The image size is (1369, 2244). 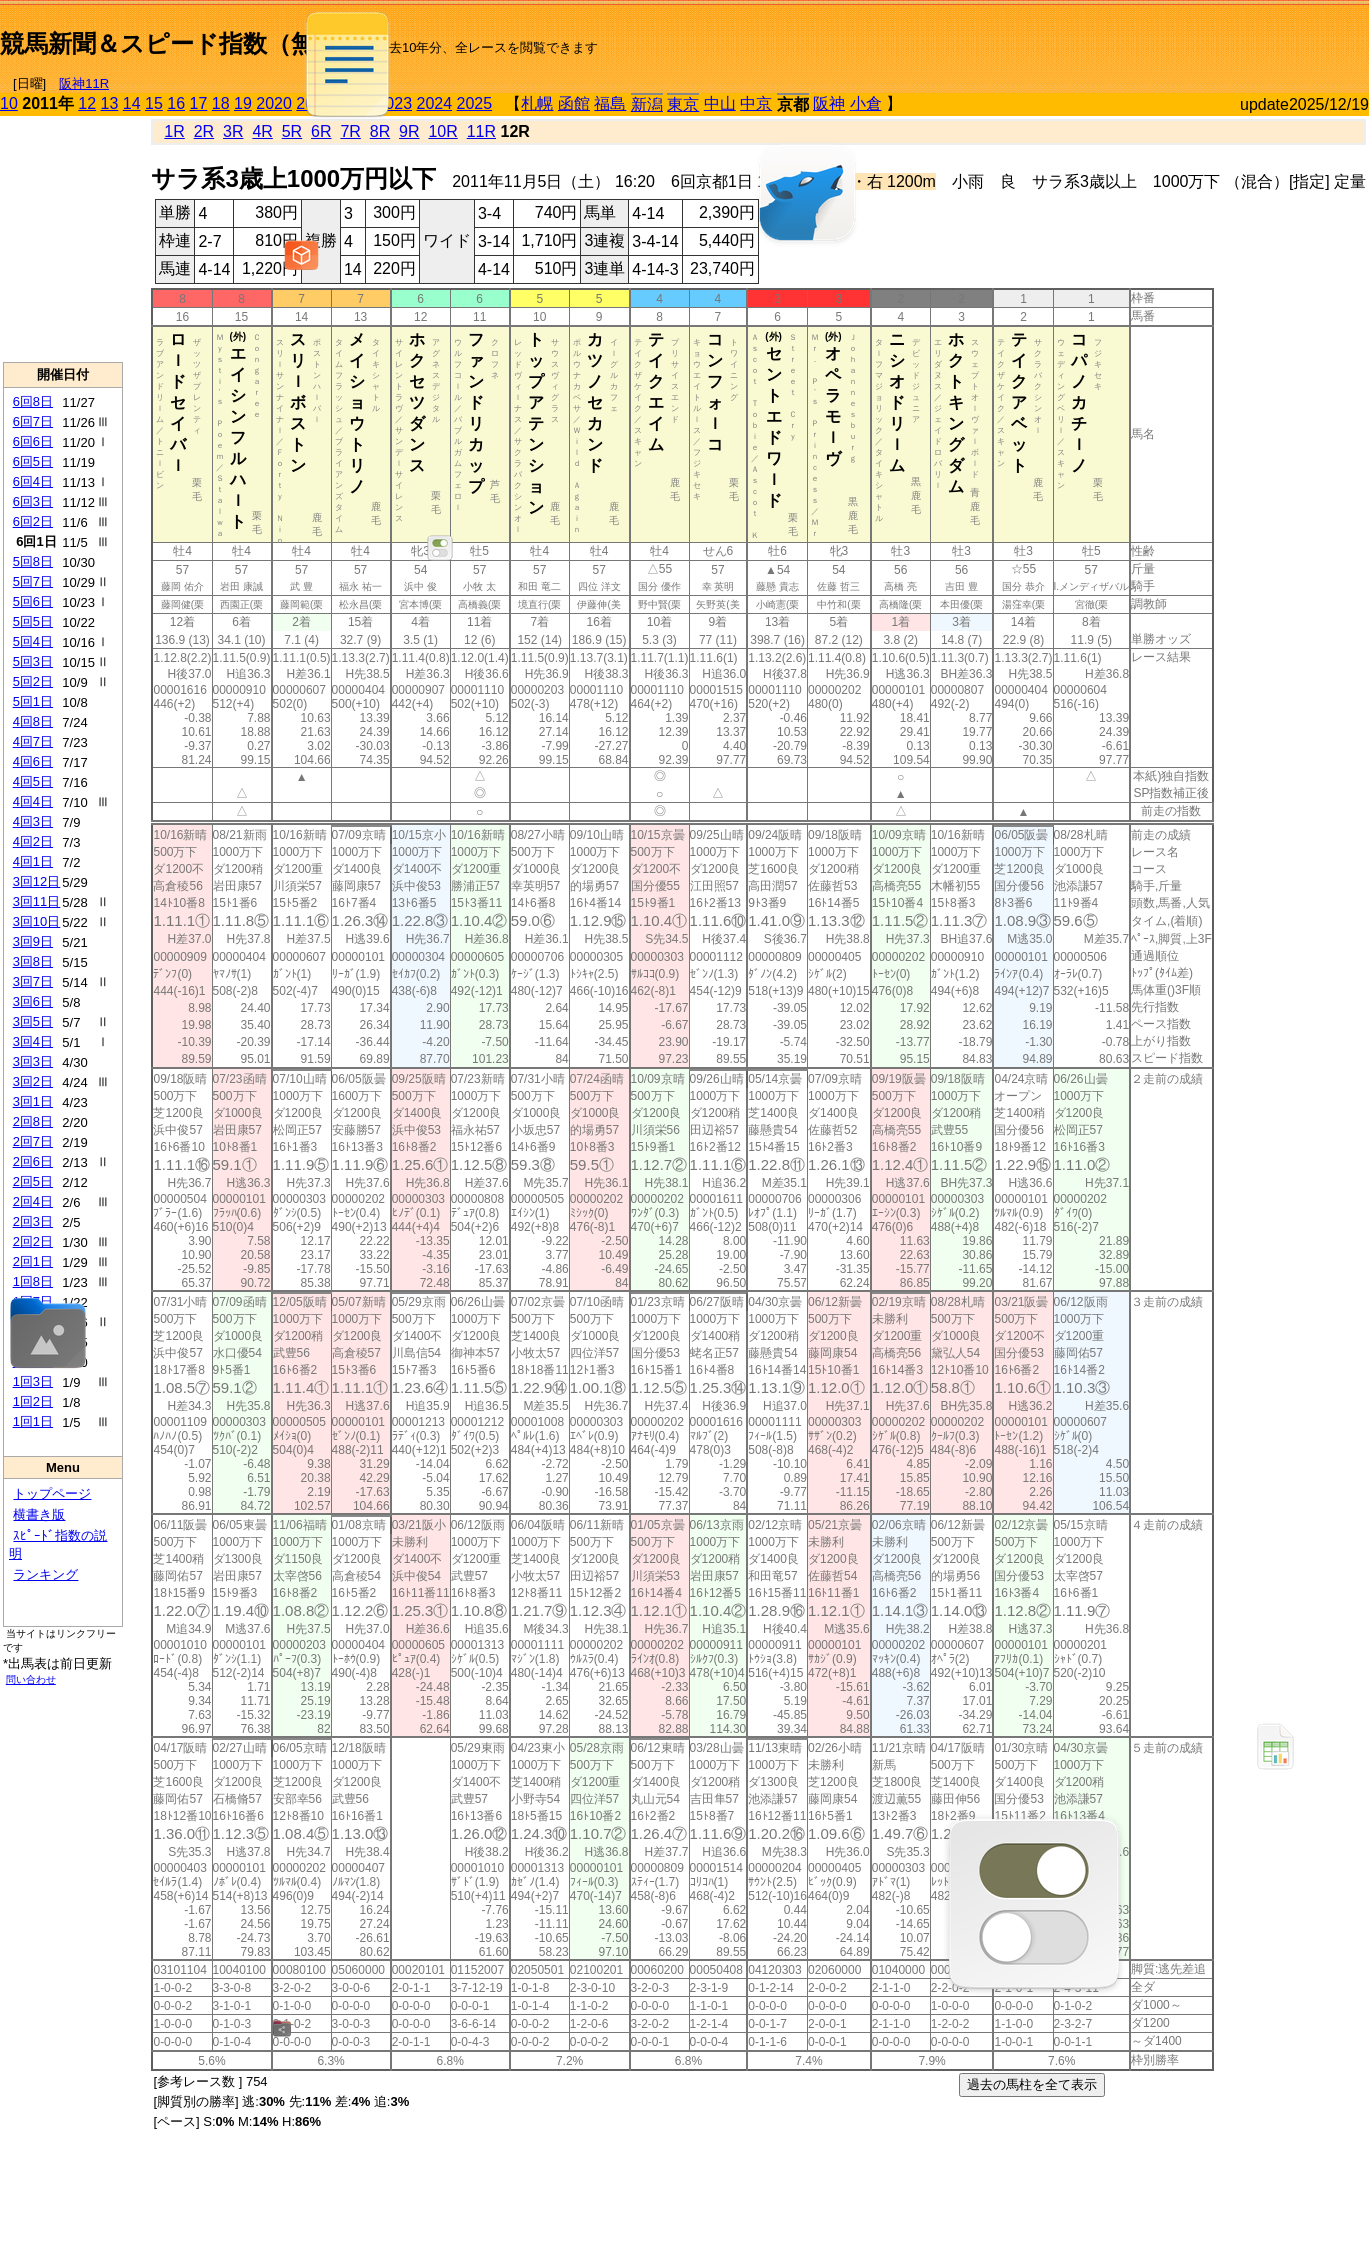 I want to click on open system tweaks or settings customization, so click(x=440, y=548).